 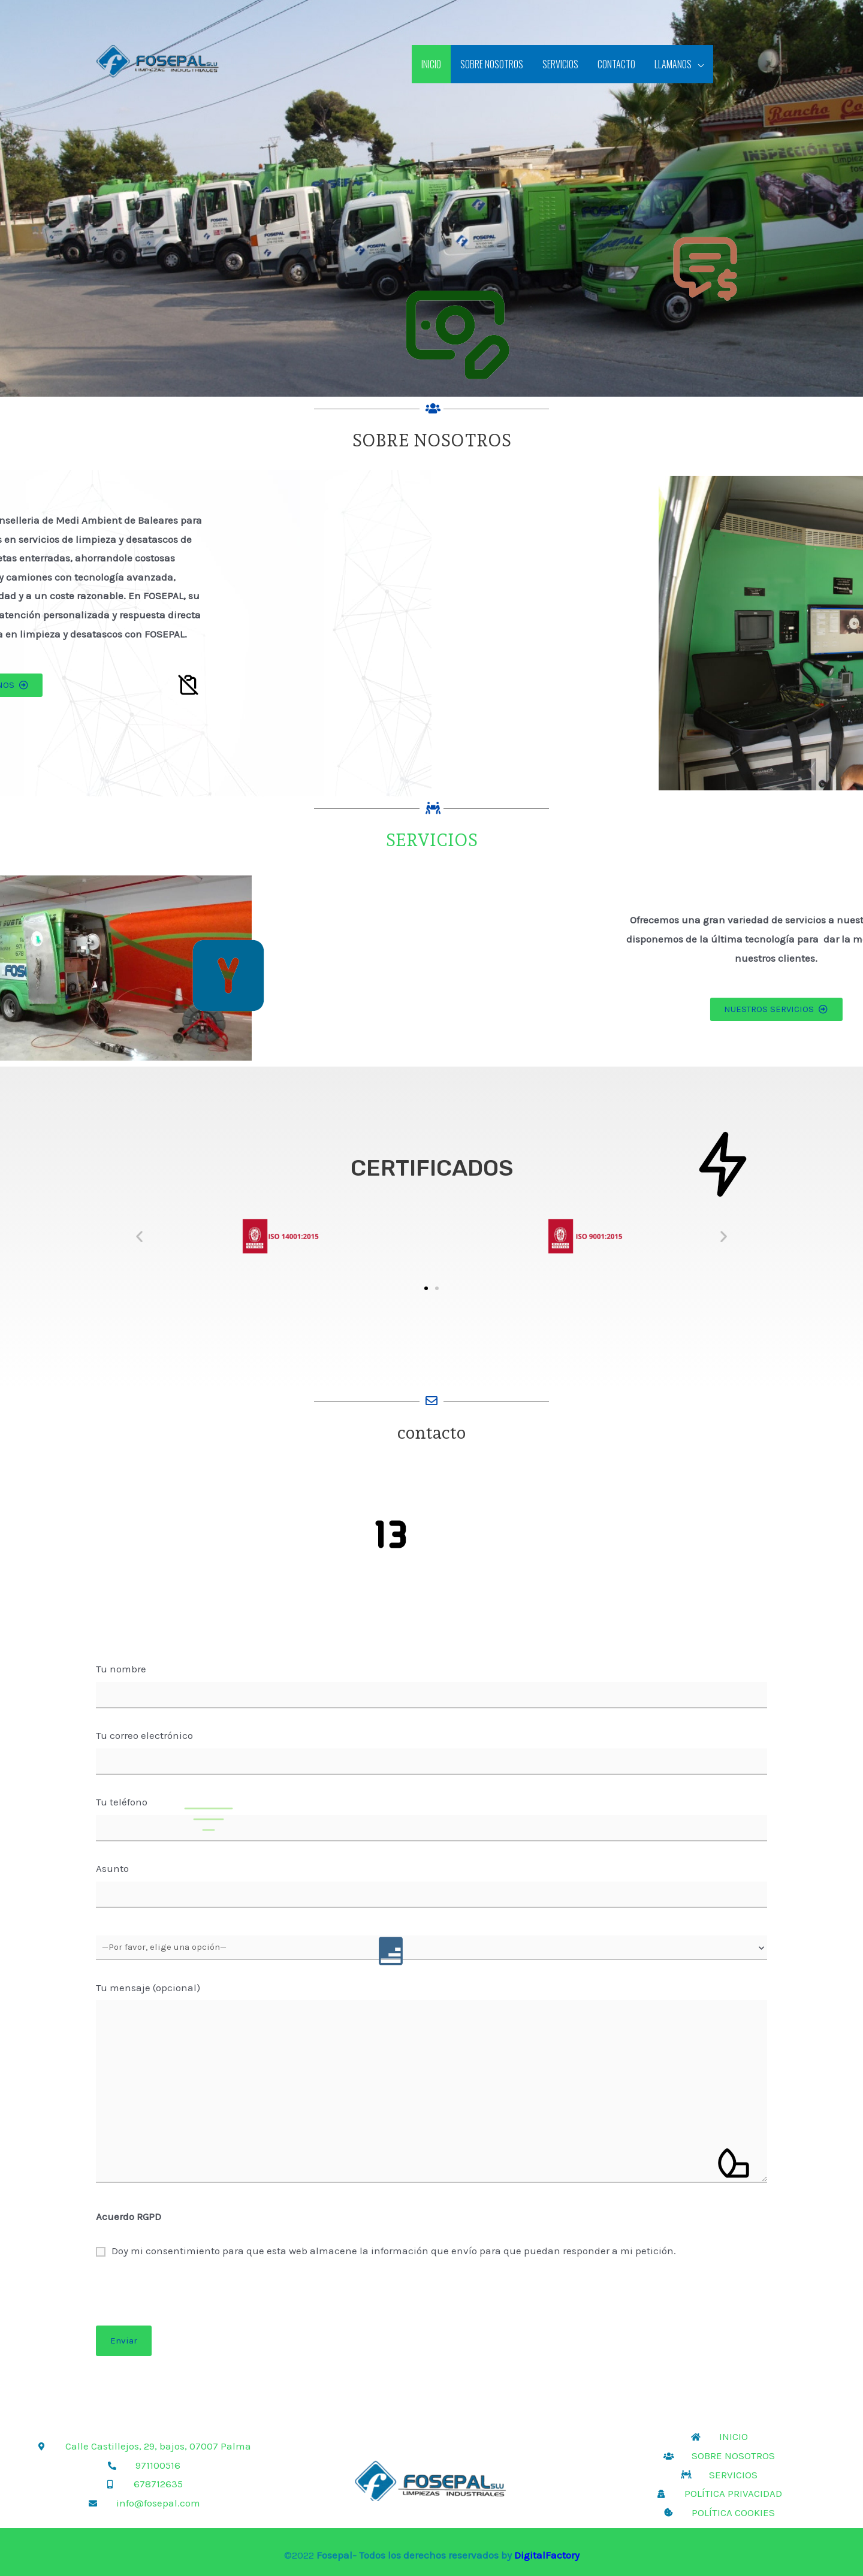 I want to click on represents the letter Y in a grid or keyboard interface, so click(x=228, y=976).